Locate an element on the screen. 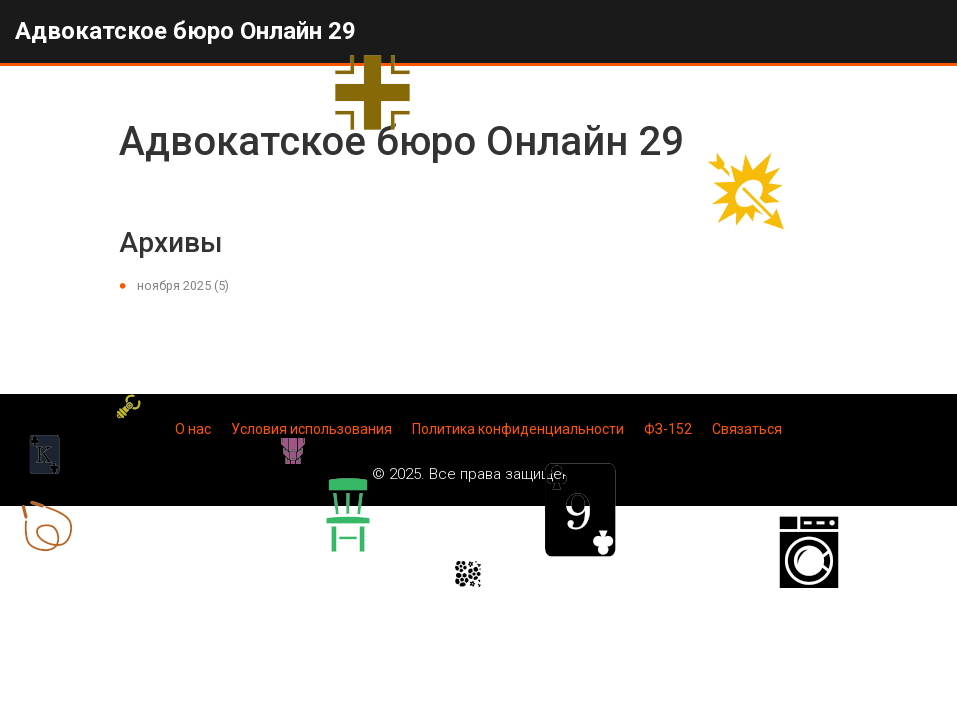  access the garden or floral collection is located at coordinates (468, 574).